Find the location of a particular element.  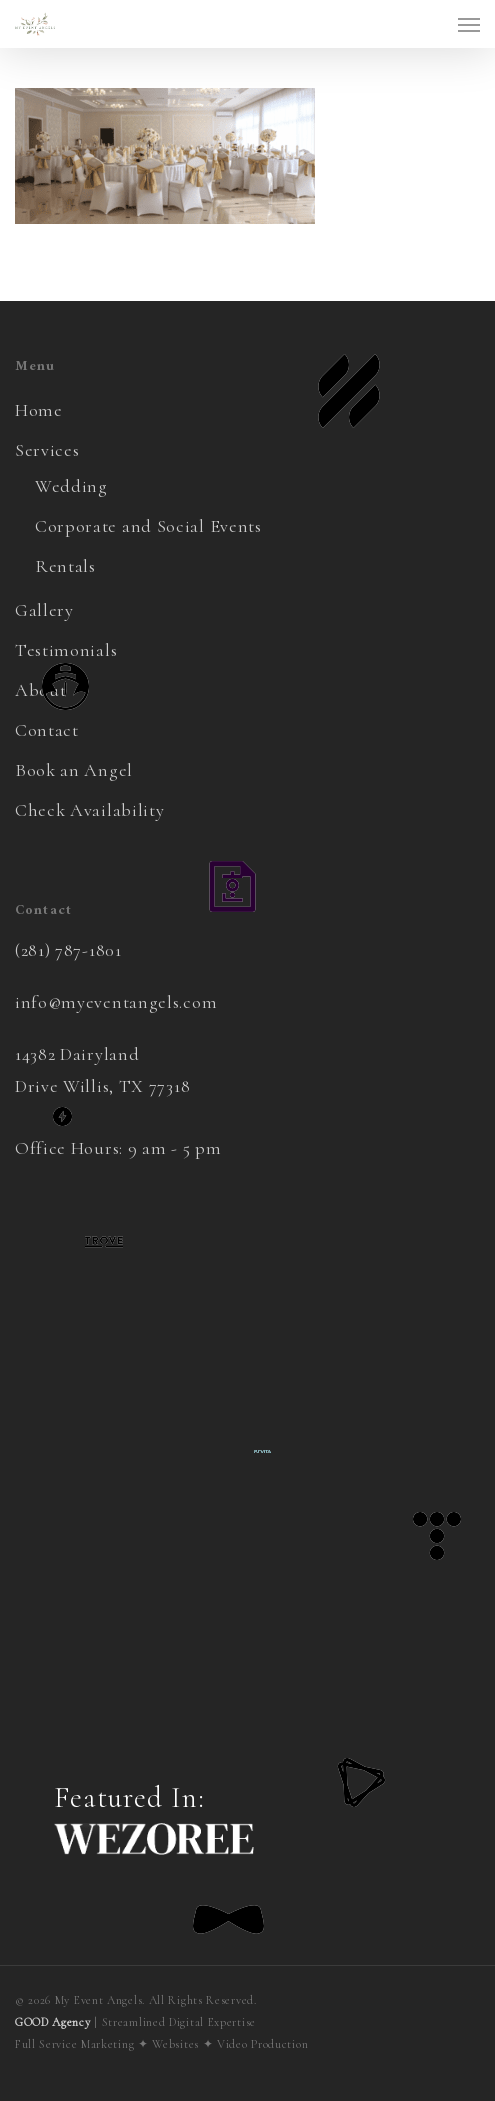

jhipster application framework logo is located at coordinates (228, 1919).